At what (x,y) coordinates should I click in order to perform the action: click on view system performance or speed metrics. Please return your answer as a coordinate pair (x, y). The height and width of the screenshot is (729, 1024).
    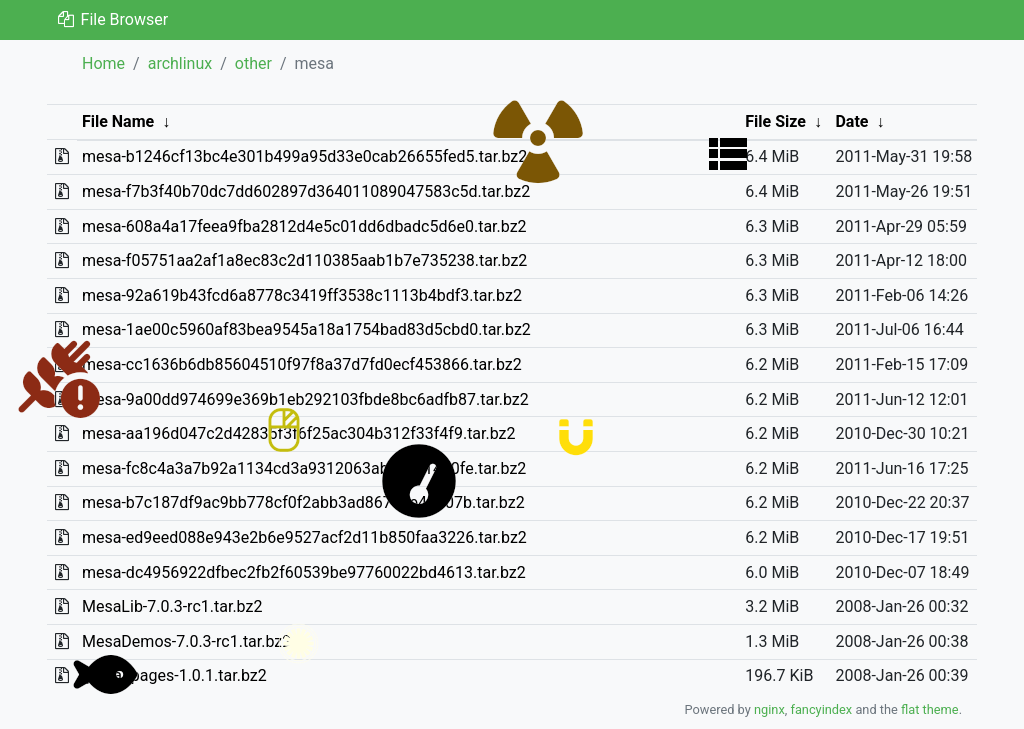
    Looking at the image, I should click on (419, 481).